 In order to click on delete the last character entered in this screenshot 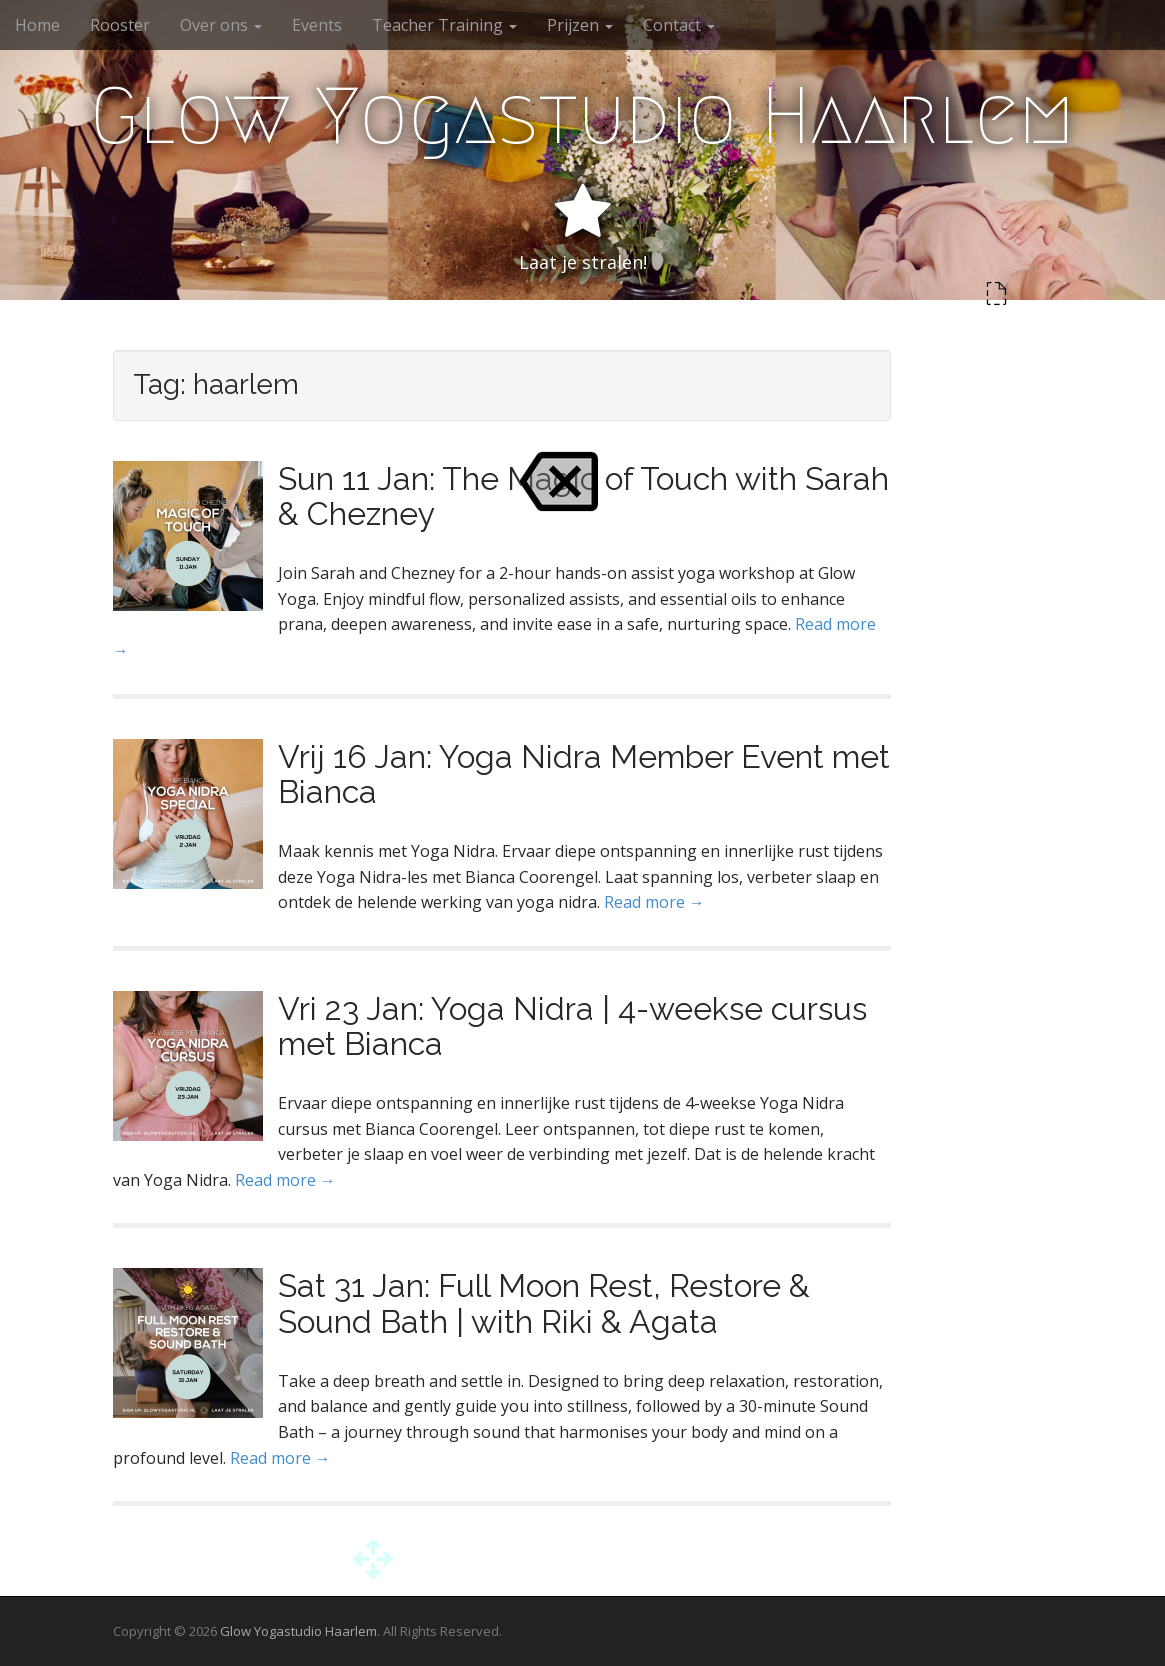, I will do `click(558, 481)`.